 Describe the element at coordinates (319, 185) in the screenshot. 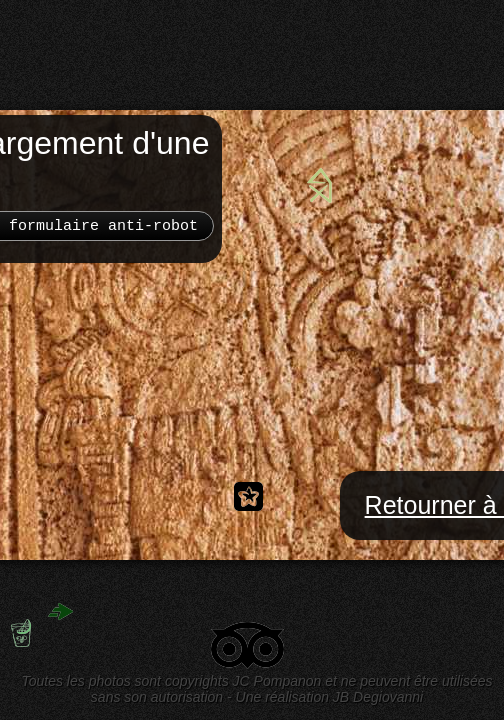

I see `open the Homify app` at that location.